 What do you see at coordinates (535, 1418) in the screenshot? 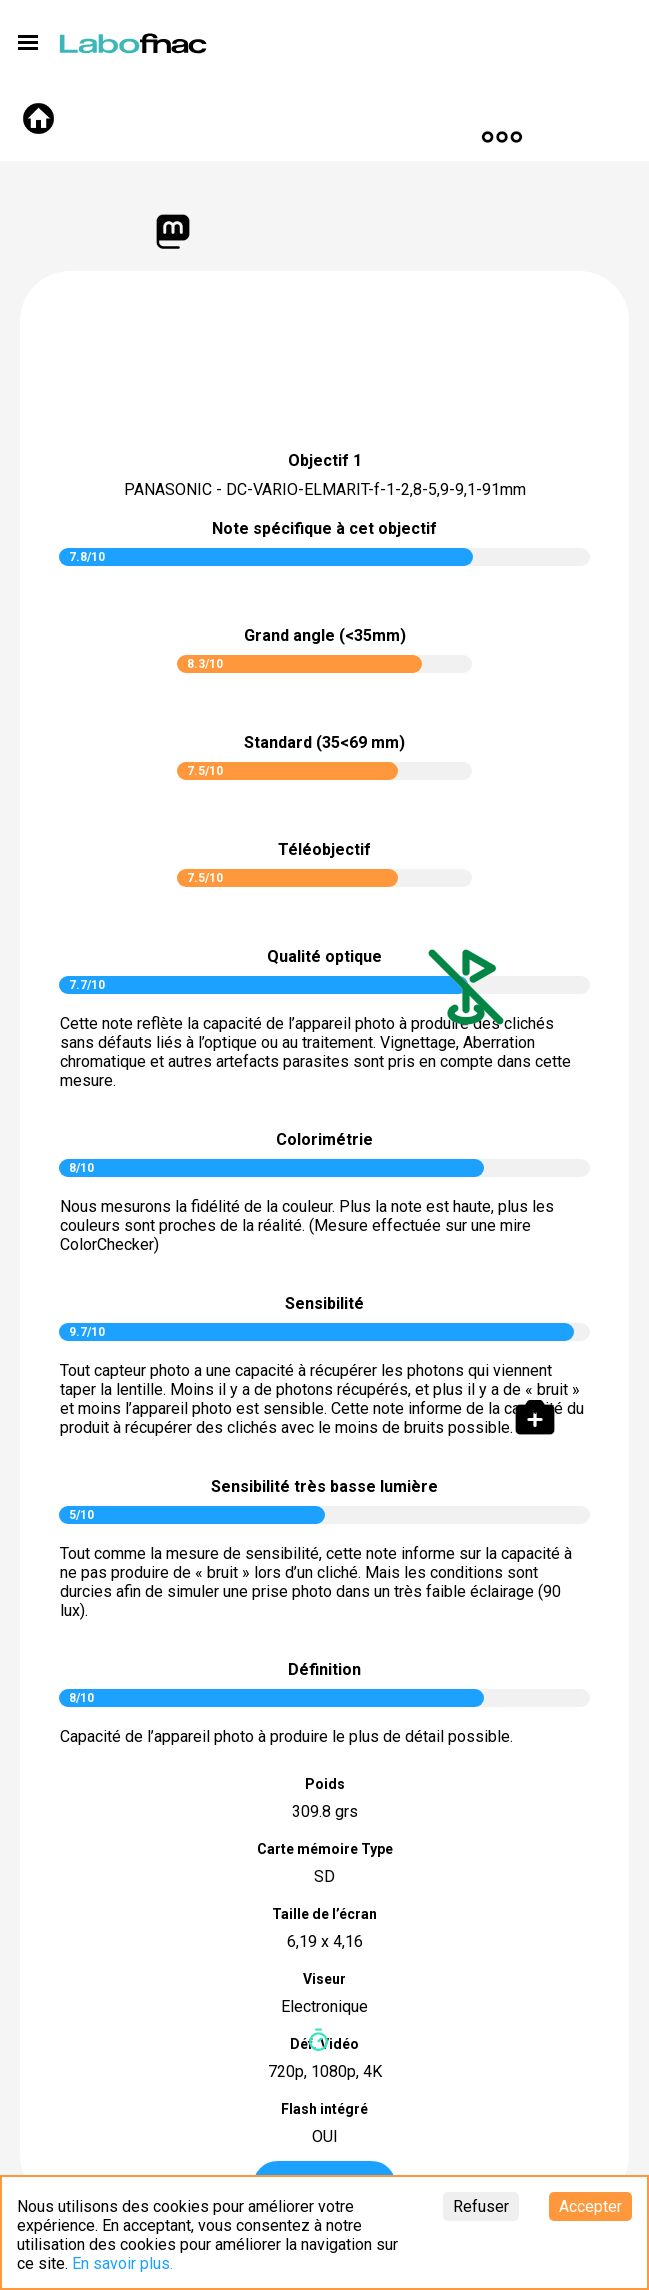
I see `add a new photo` at bounding box center [535, 1418].